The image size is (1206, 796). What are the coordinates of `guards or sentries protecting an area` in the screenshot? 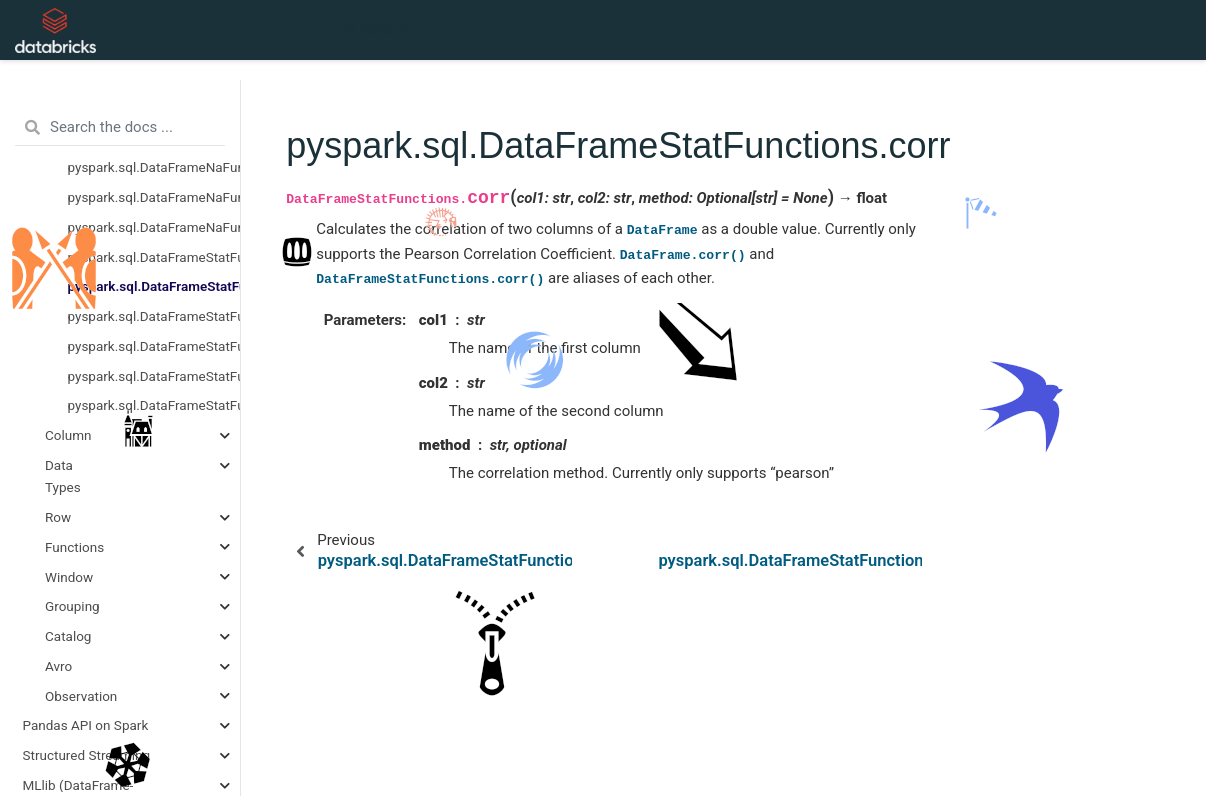 It's located at (54, 267).